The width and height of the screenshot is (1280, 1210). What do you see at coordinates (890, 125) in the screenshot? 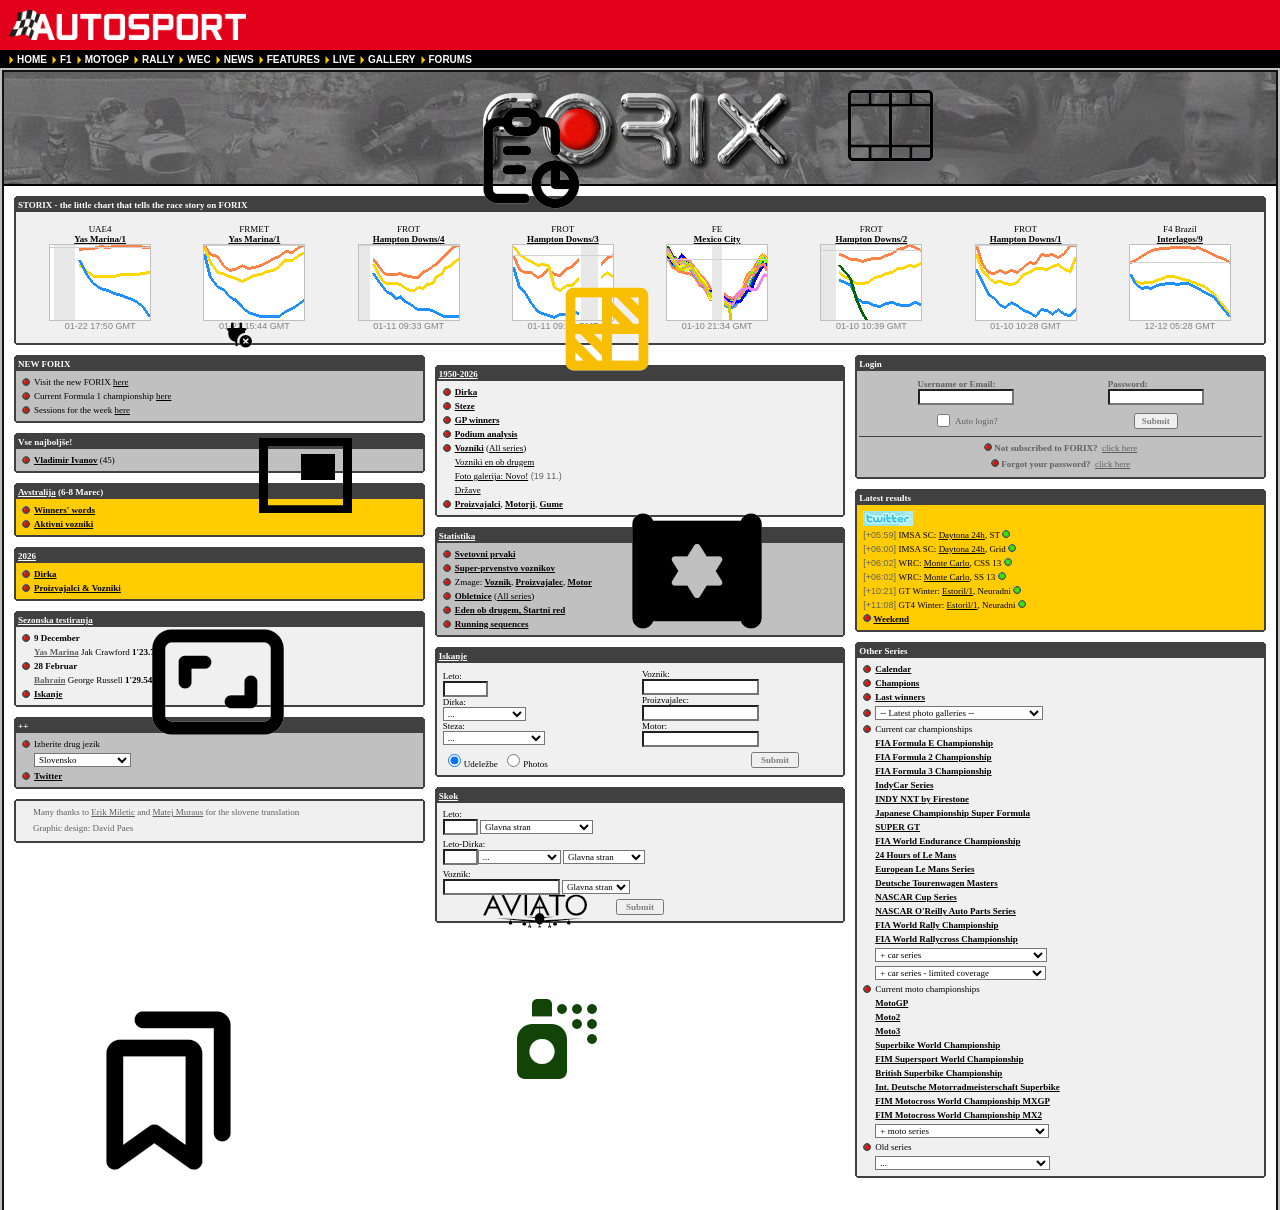
I see `view video or film content` at bounding box center [890, 125].